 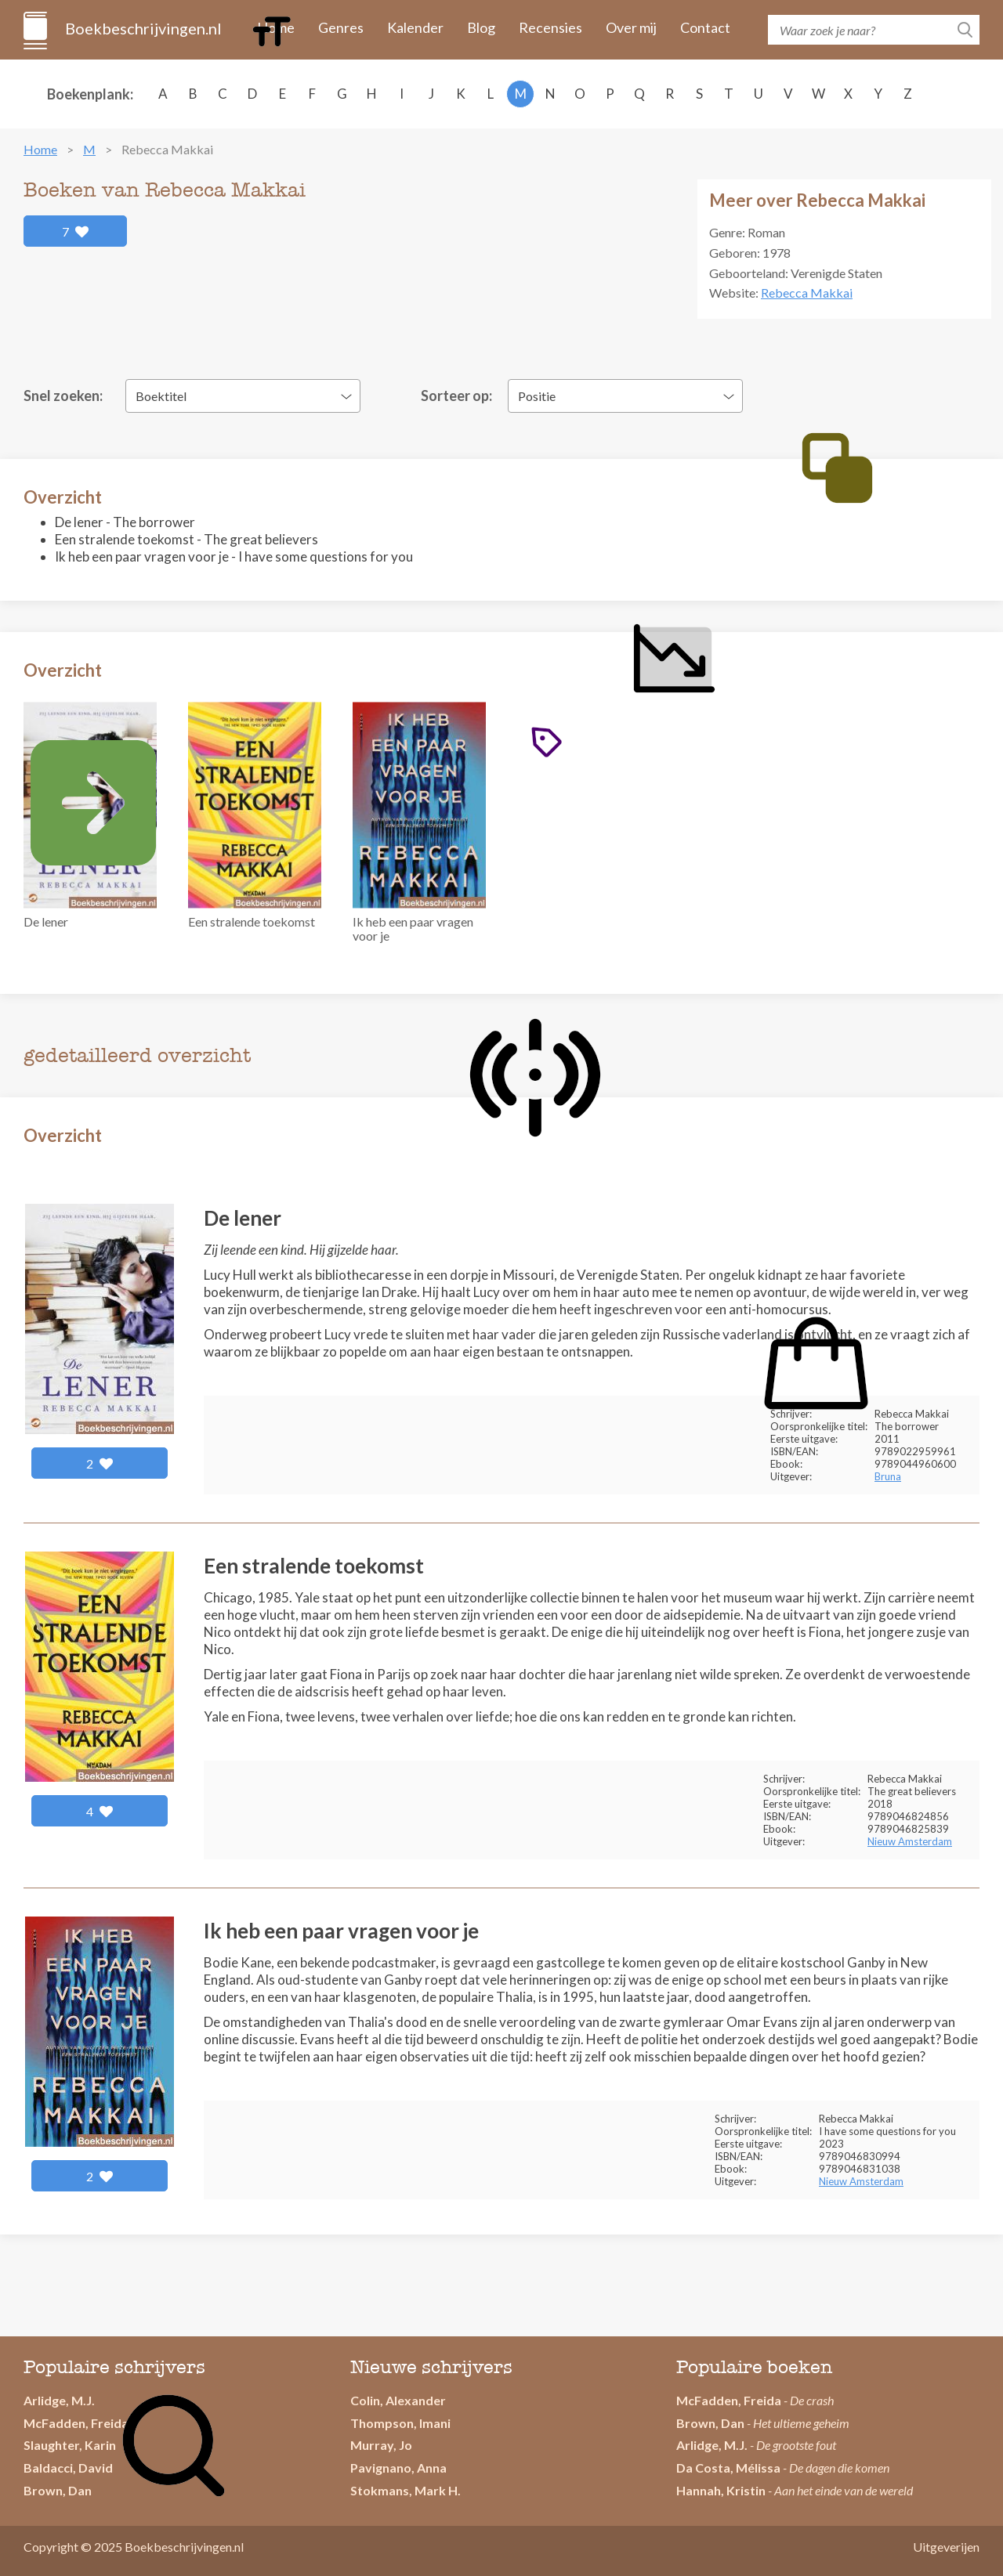 What do you see at coordinates (535, 1081) in the screenshot?
I see `shake to activate or trigger an action` at bounding box center [535, 1081].